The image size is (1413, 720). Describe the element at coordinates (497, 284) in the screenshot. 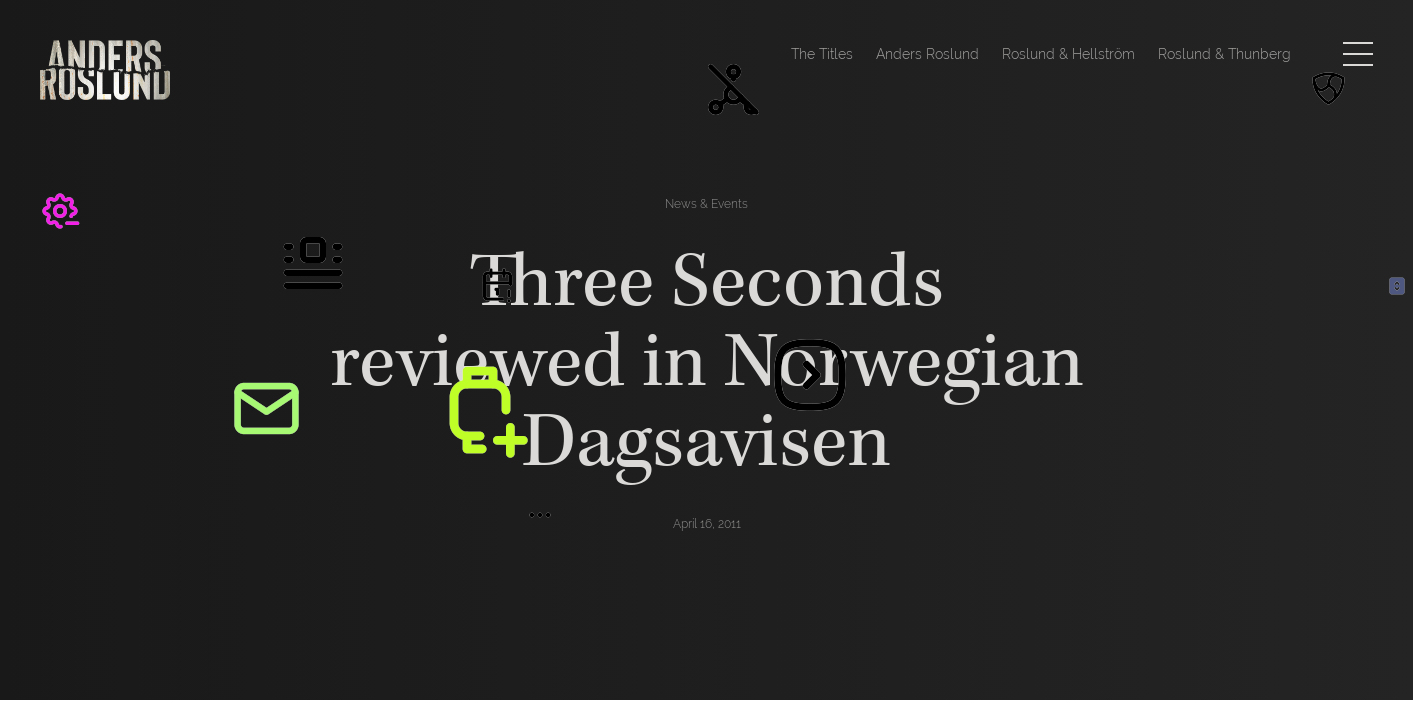

I see `calendar event requiring attention` at that location.